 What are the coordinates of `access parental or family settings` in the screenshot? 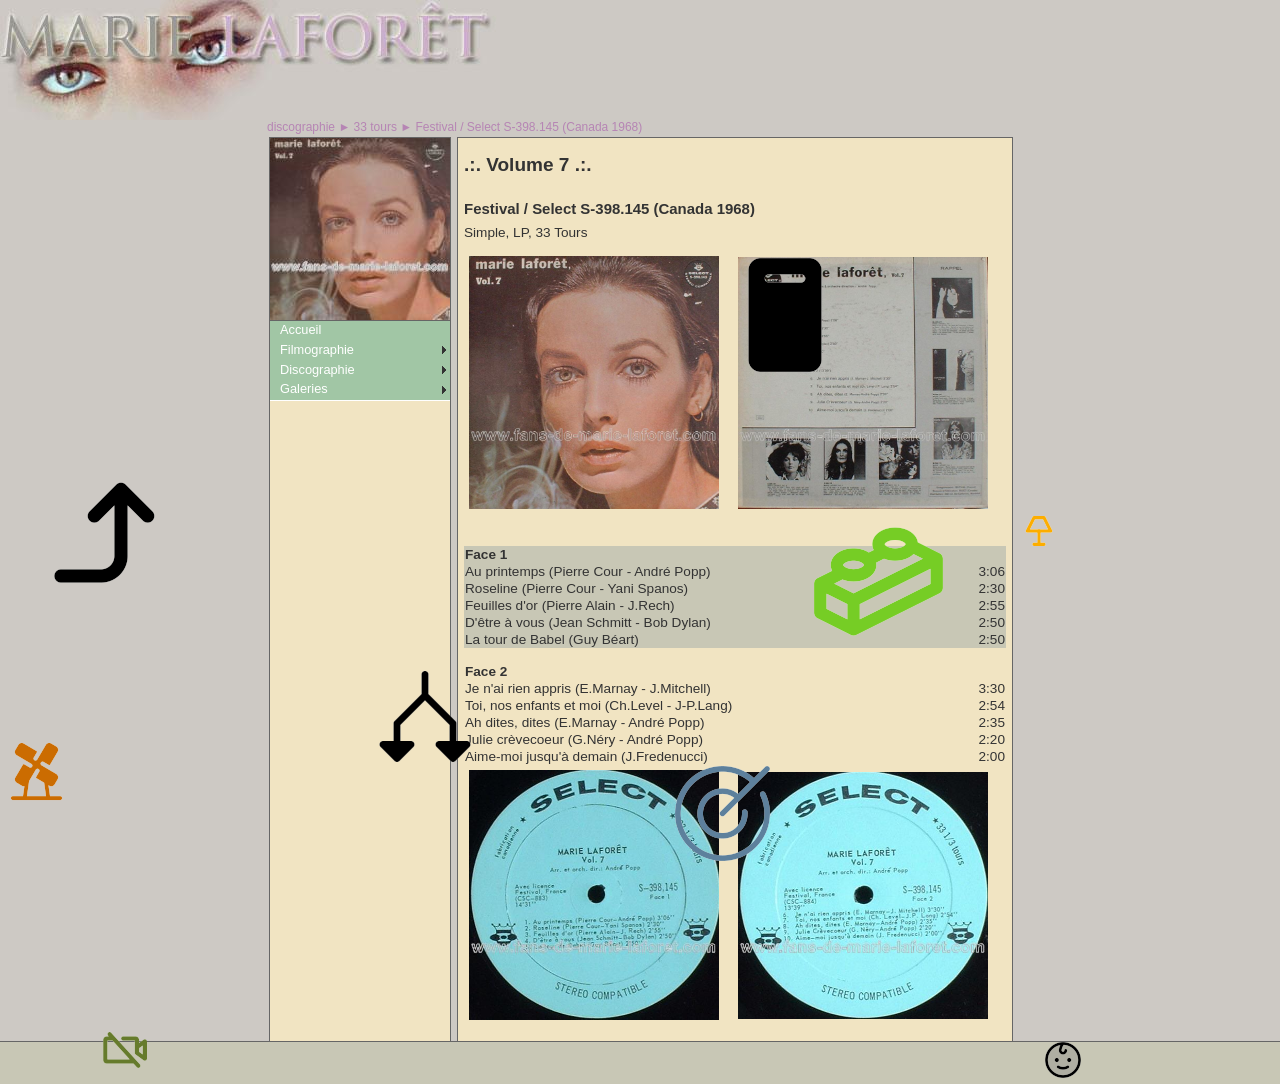 It's located at (1063, 1060).